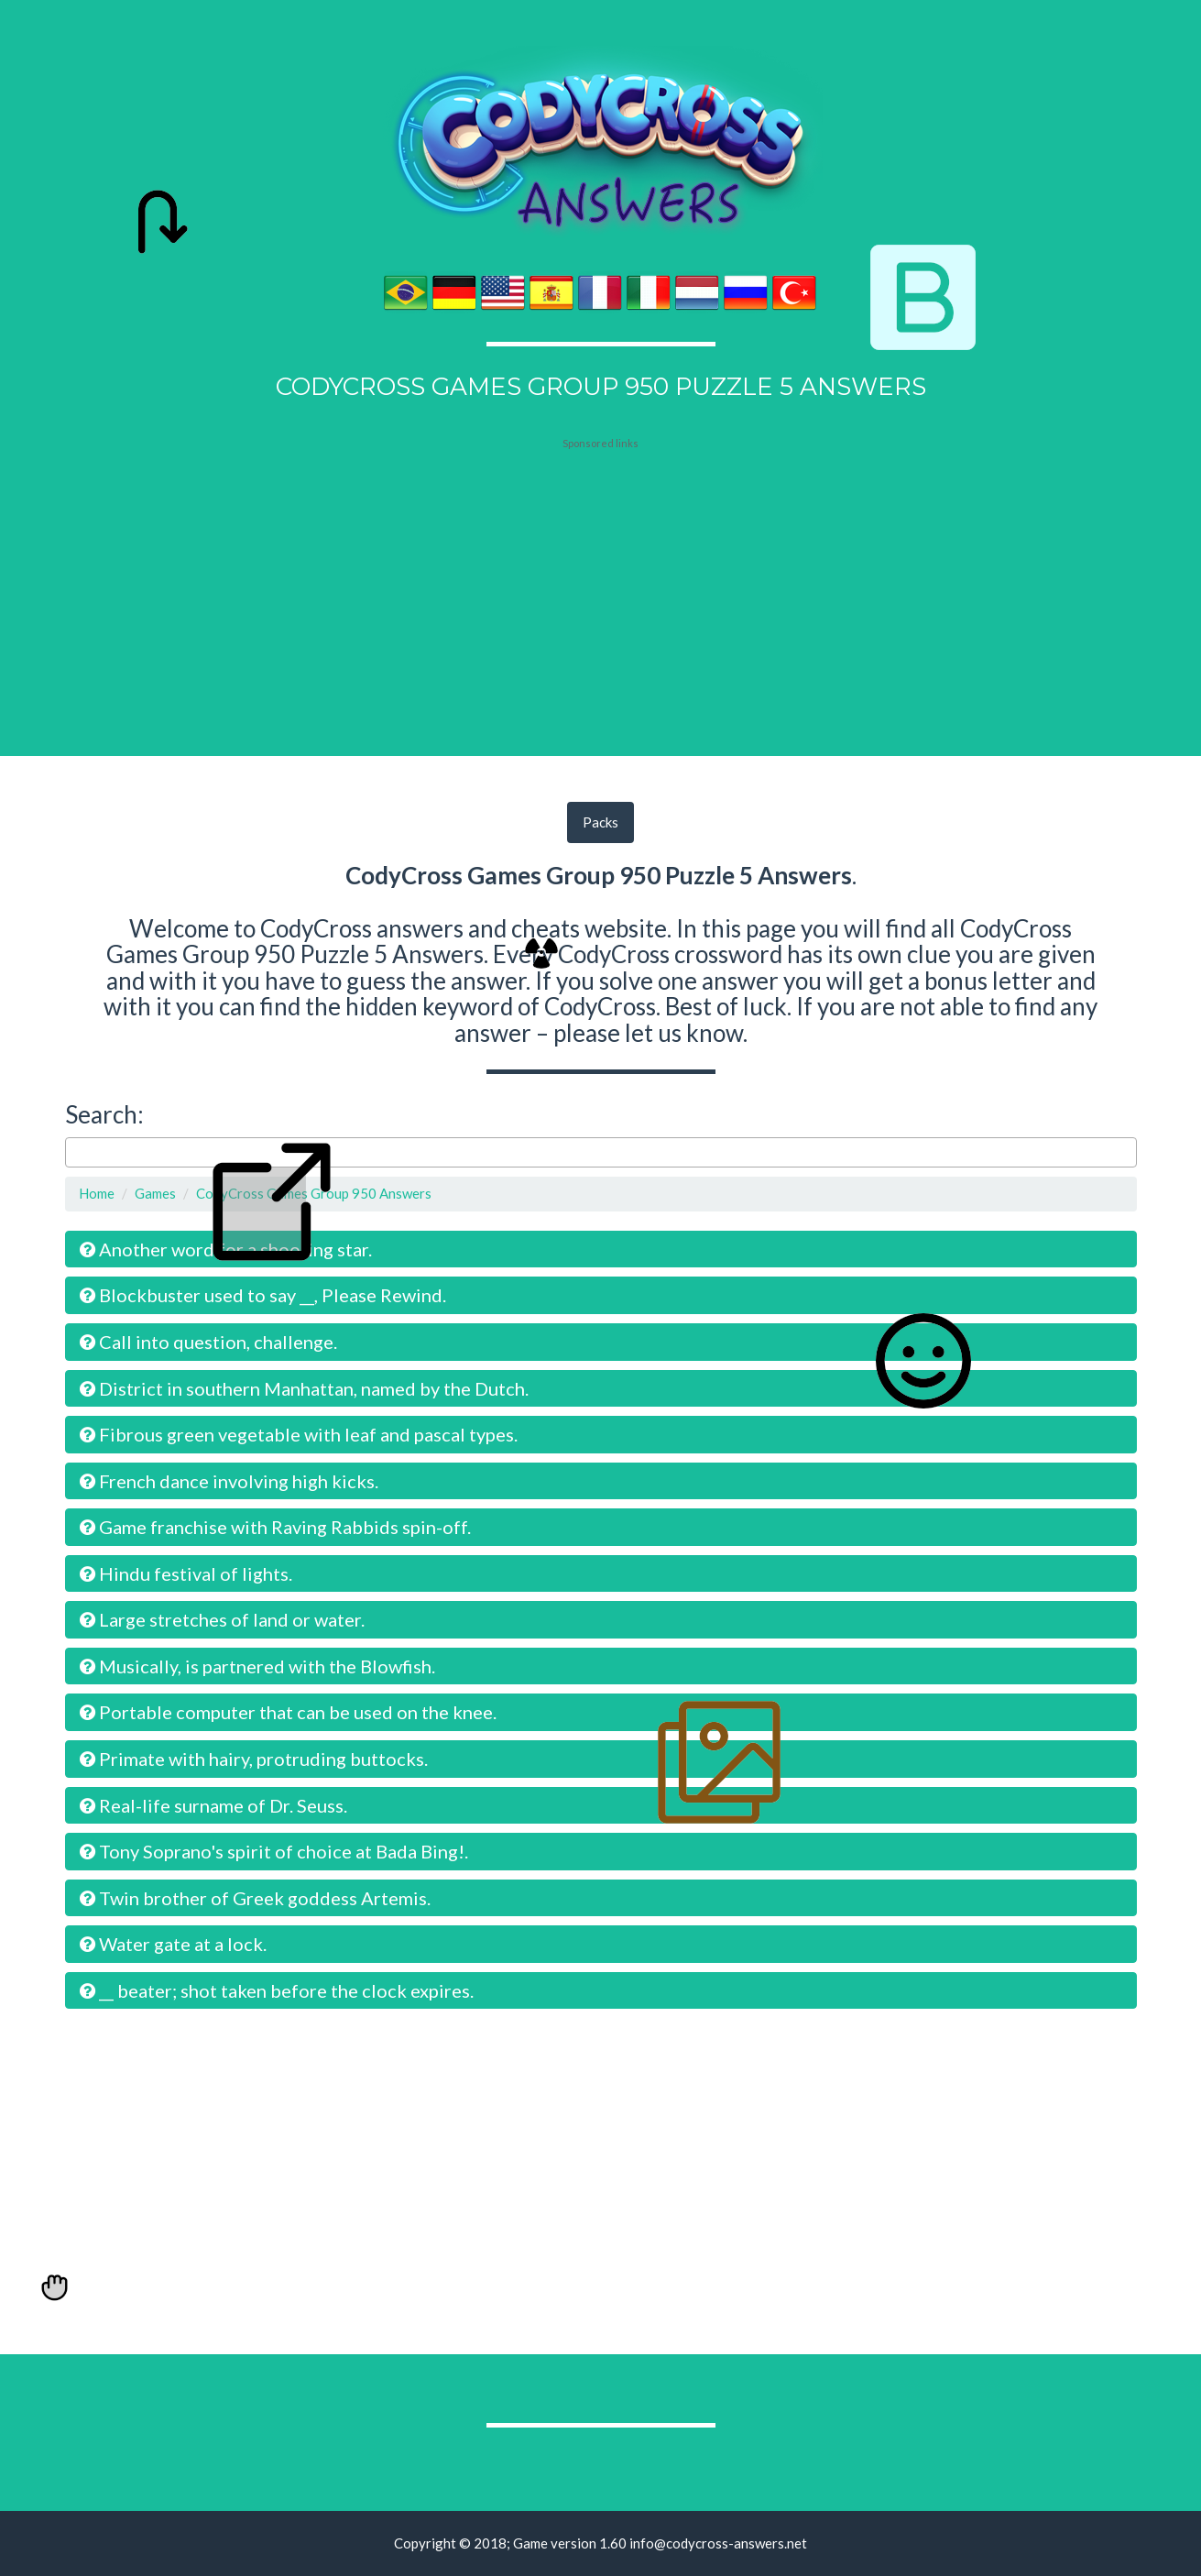 This screenshot has width=1201, height=2576. What do you see at coordinates (719, 1762) in the screenshot?
I see `view photo gallery` at bounding box center [719, 1762].